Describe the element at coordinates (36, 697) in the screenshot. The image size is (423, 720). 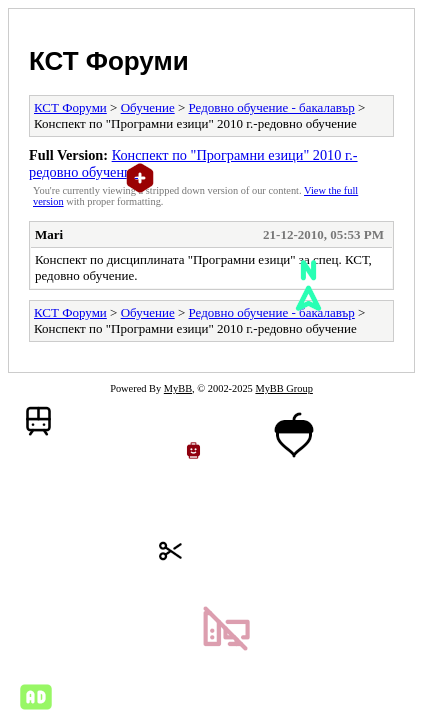
I see `indicates sponsored or advertisement content` at that location.